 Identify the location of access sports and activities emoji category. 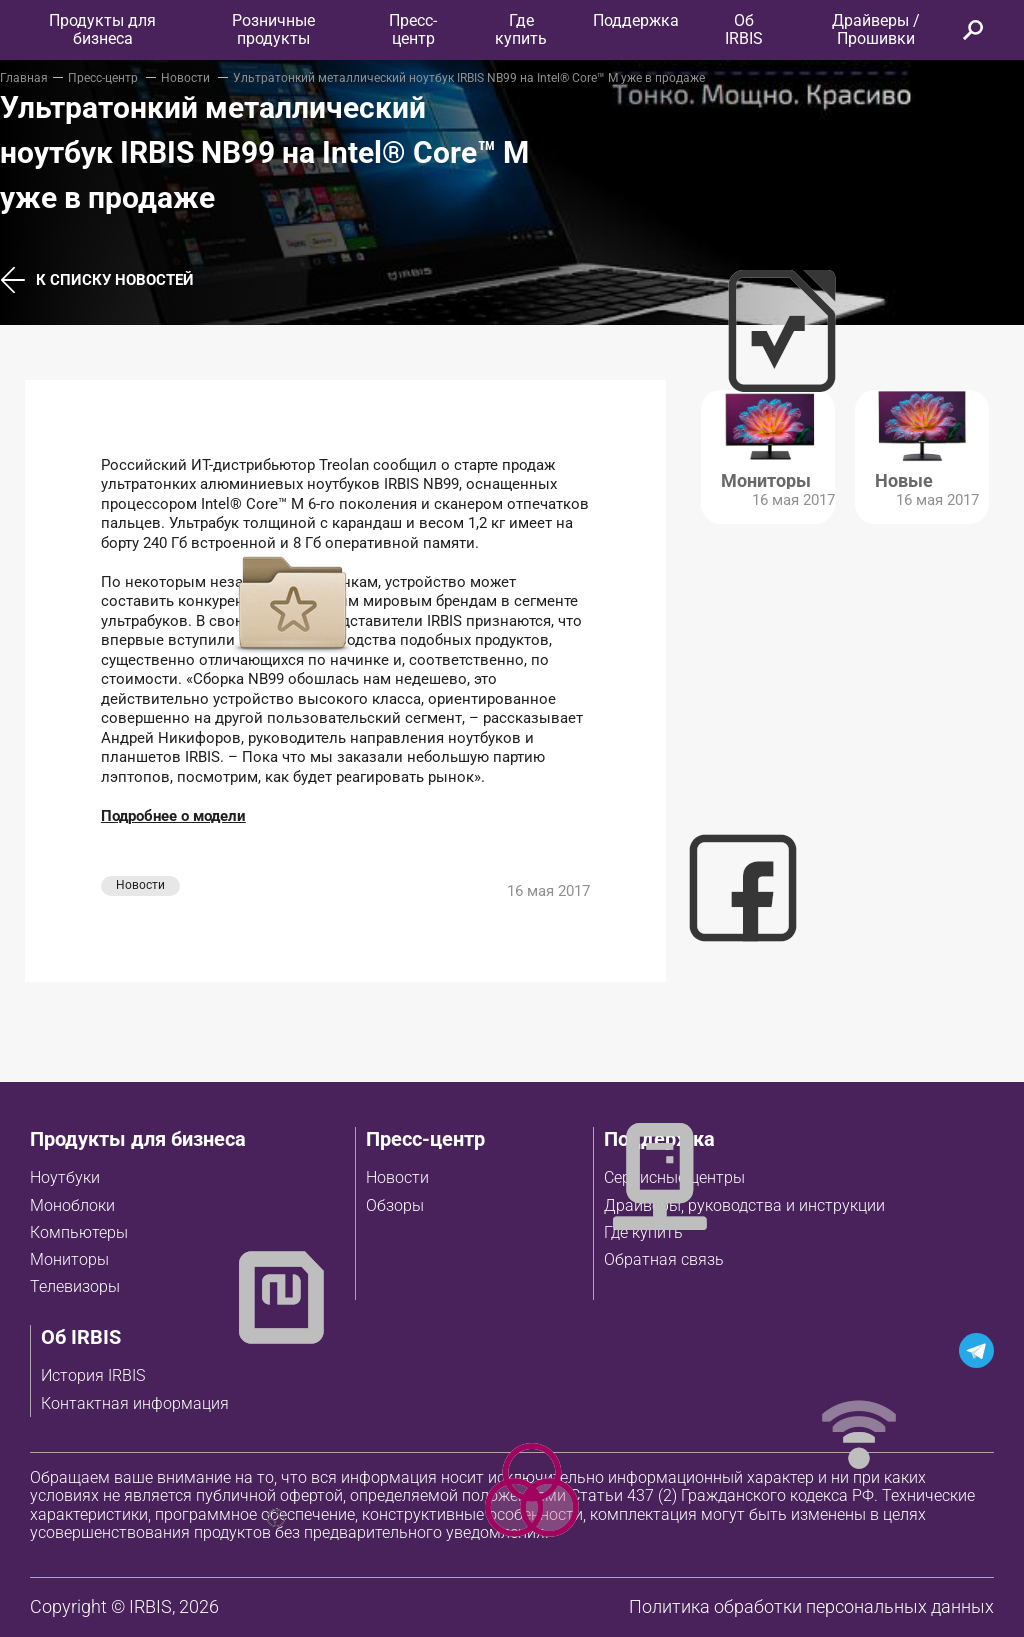
(276, 1518).